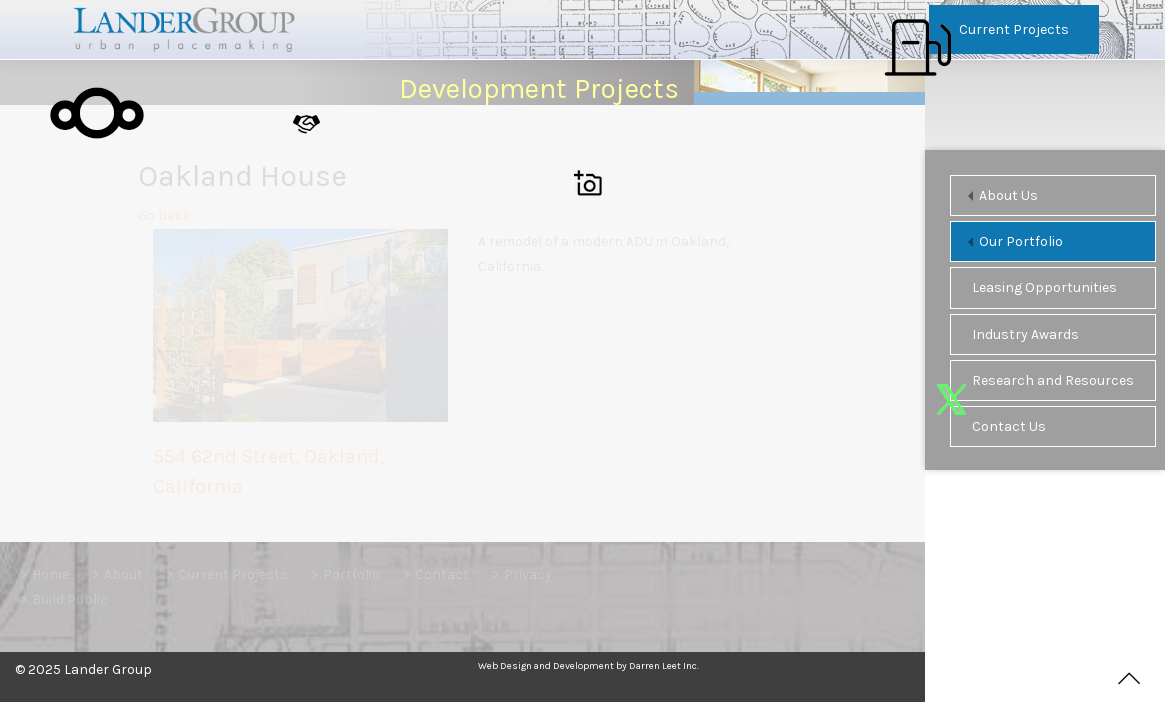 The width and height of the screenshot is (1165, 720). I want to click on indicates a partnership or collaboration, so click(306, 123).